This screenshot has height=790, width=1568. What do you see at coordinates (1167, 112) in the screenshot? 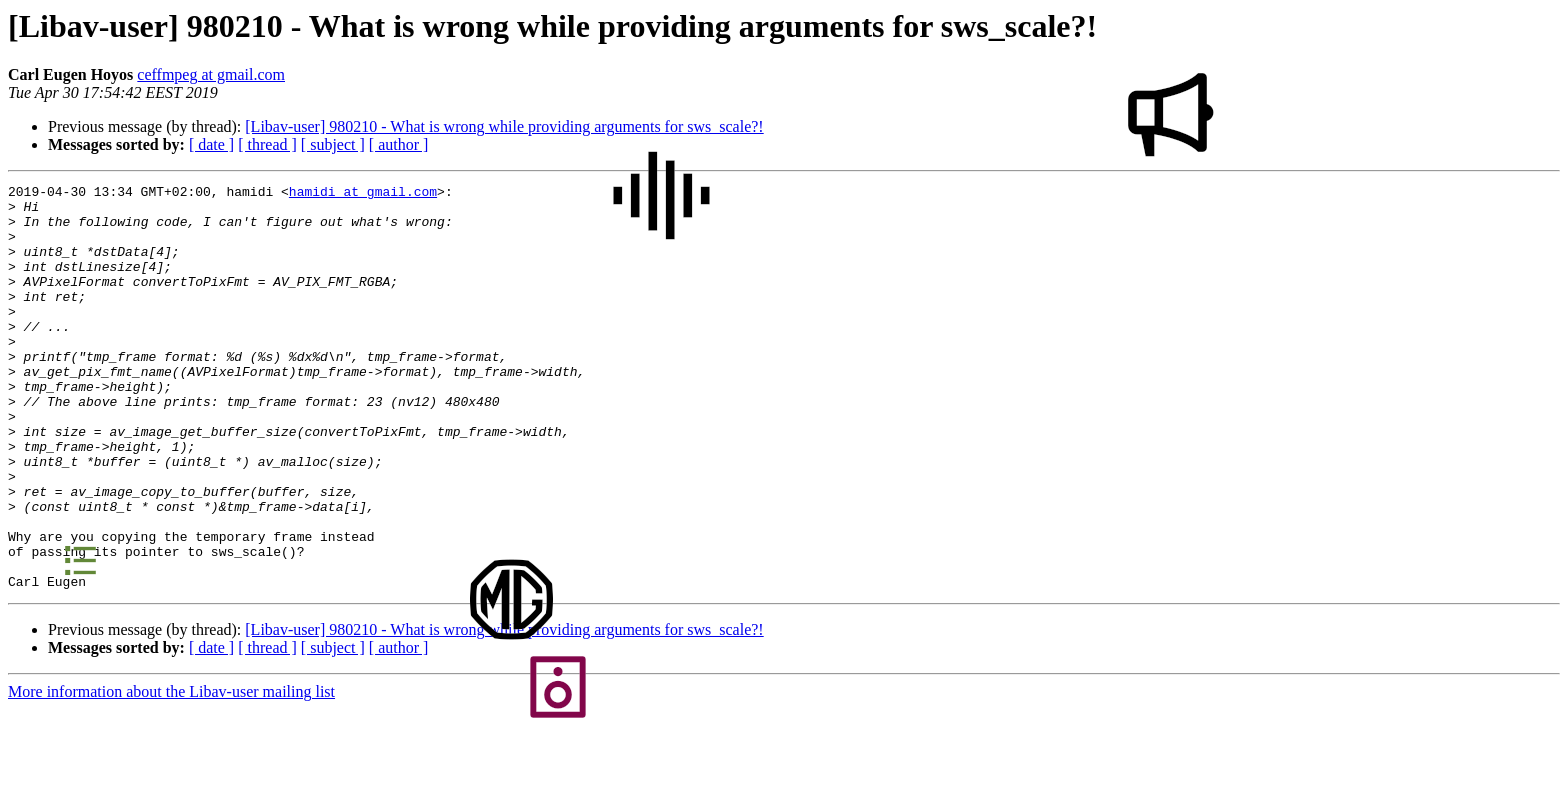
I see `make an announcement or broadcast` at bounding box center [1167, 112].